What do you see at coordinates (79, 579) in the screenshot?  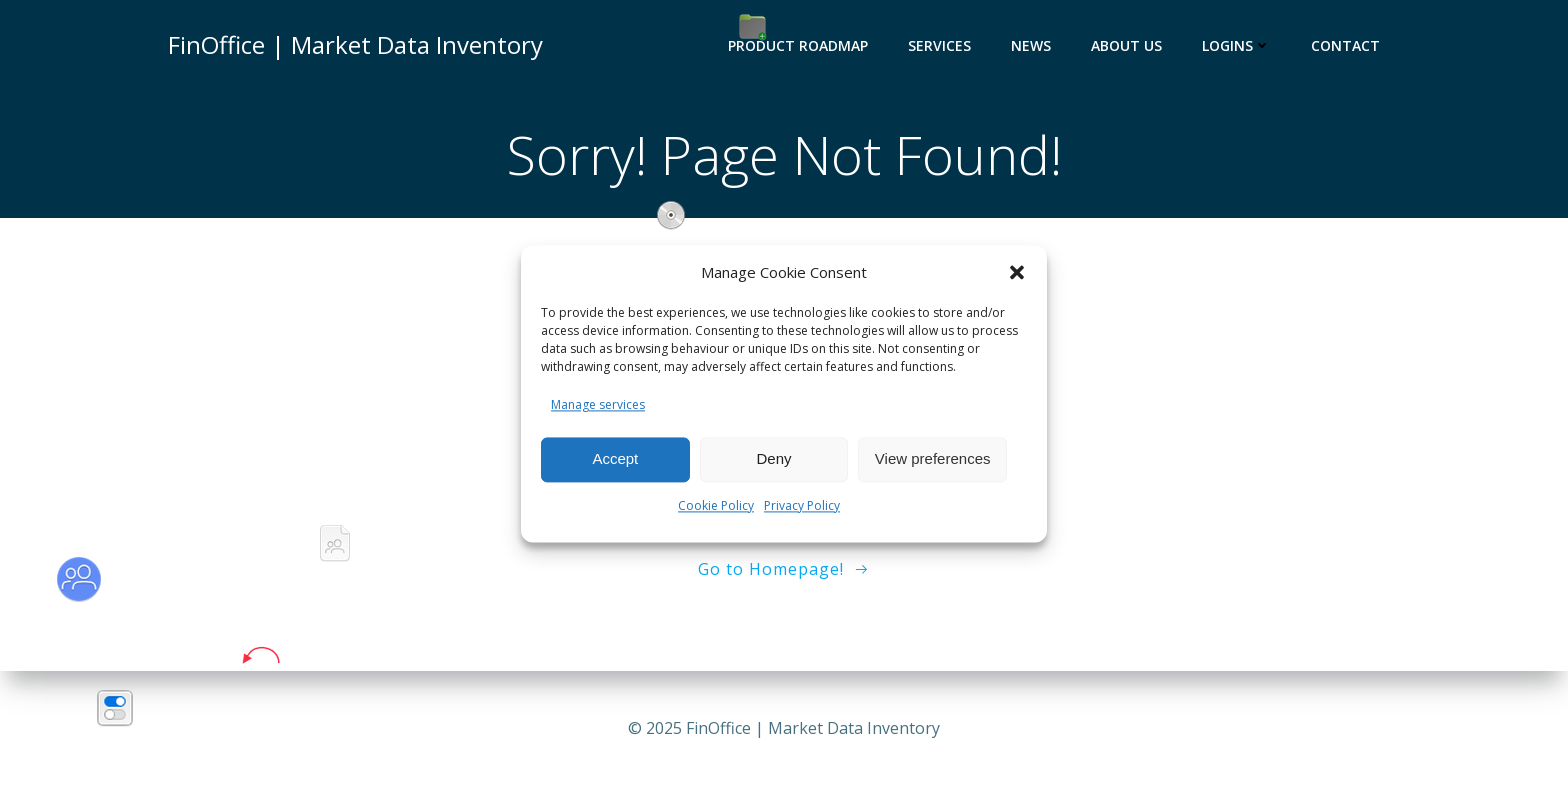 I see `switch between user accounts` at bounding box center [79, 579].